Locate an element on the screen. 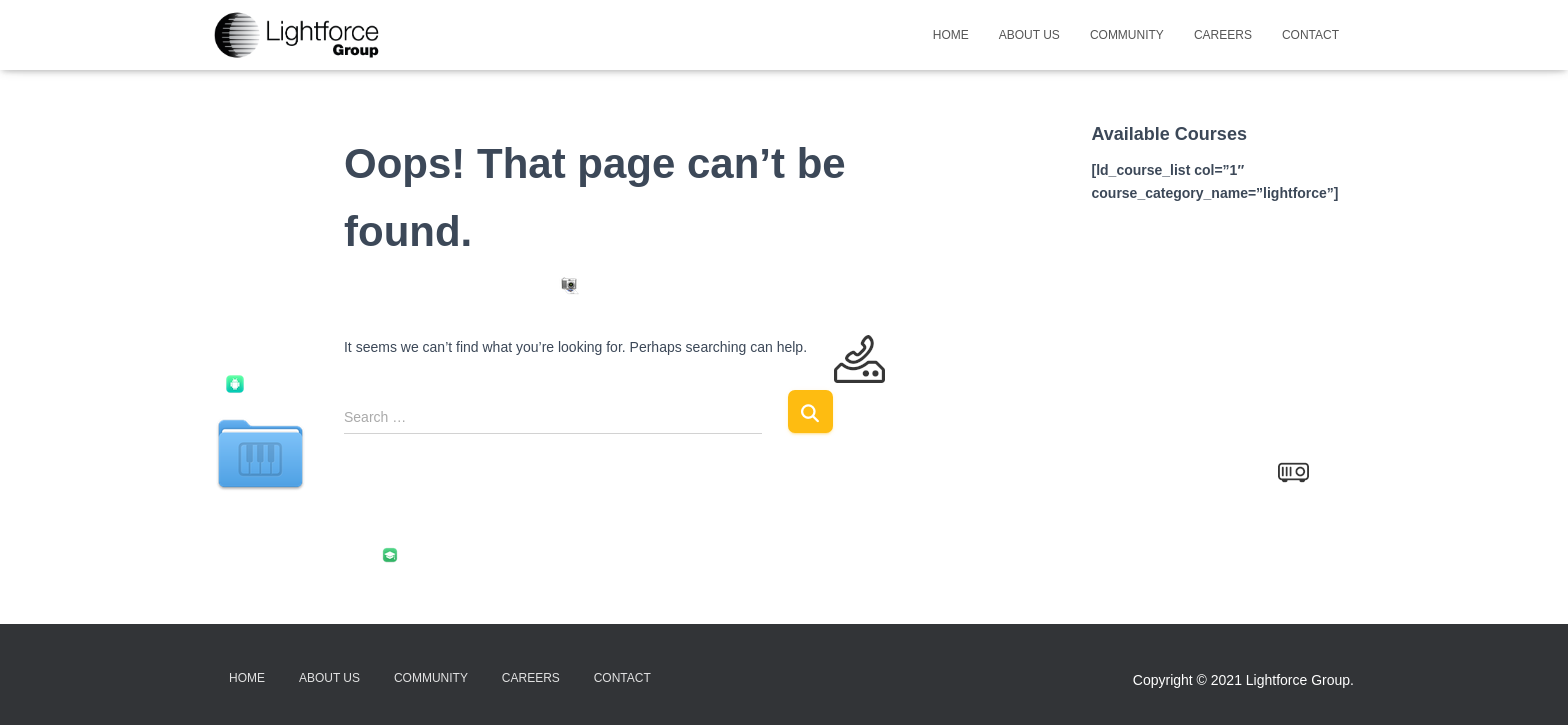 This screenshot has width=1568, height=725. launch anbox android emulator is located at coordinates (235, 384).